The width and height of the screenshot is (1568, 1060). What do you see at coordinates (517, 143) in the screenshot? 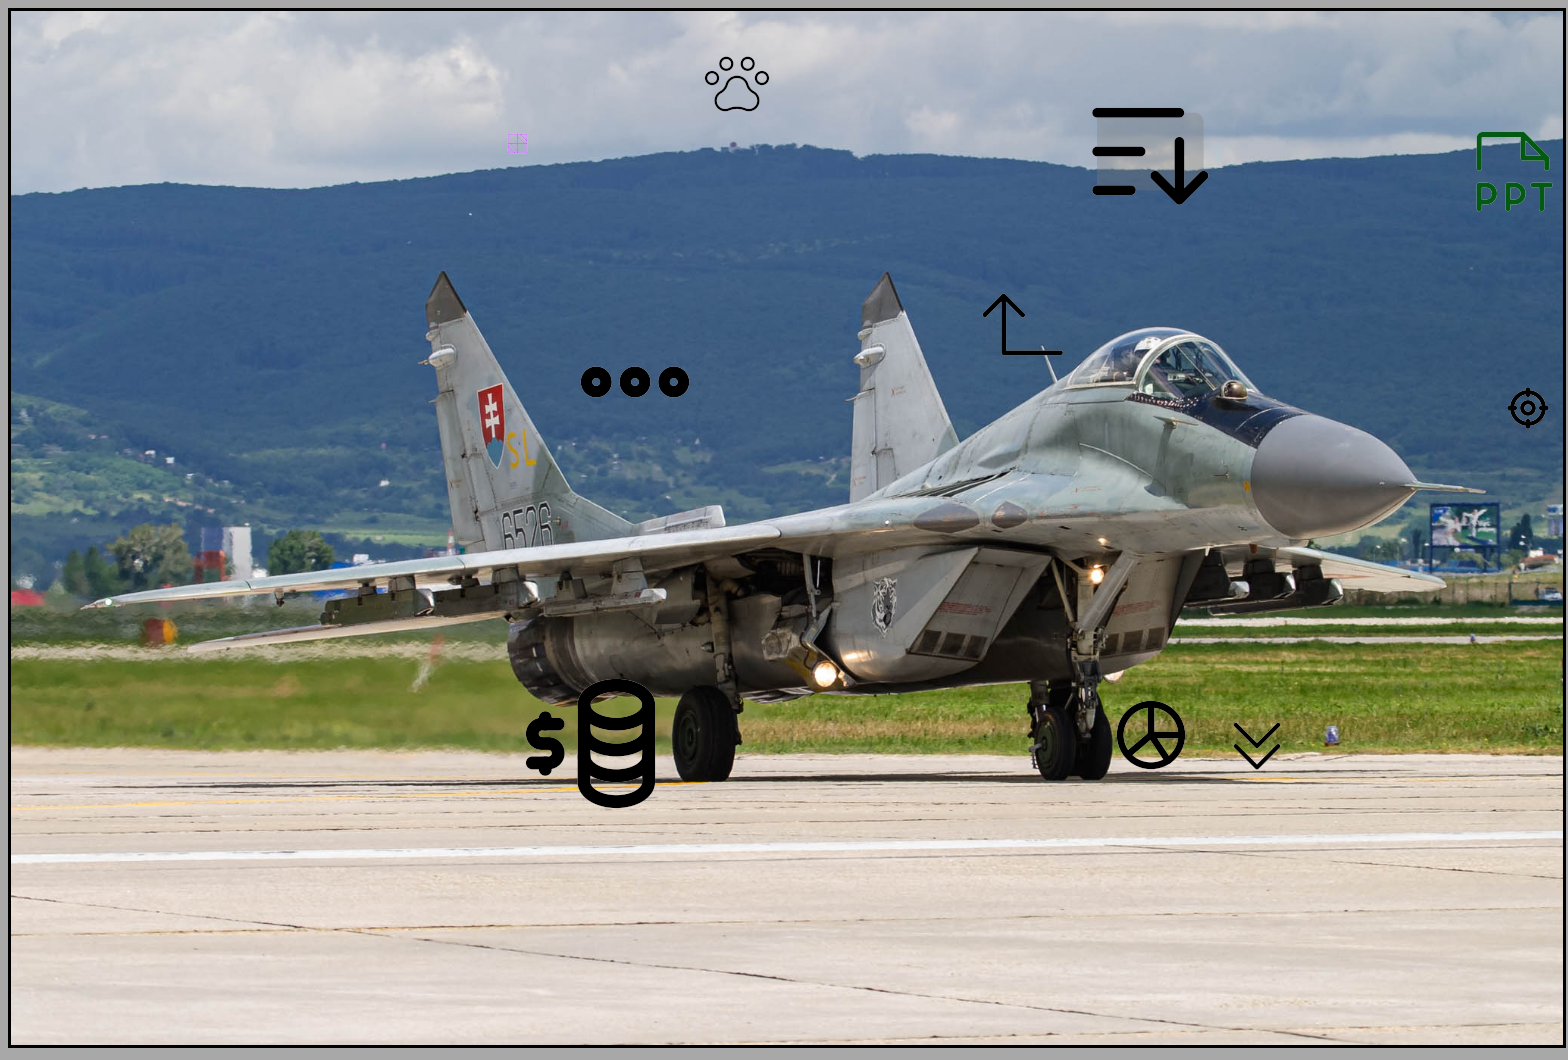
I see `toggle transparency grid view` at bounding box center [517, 143].